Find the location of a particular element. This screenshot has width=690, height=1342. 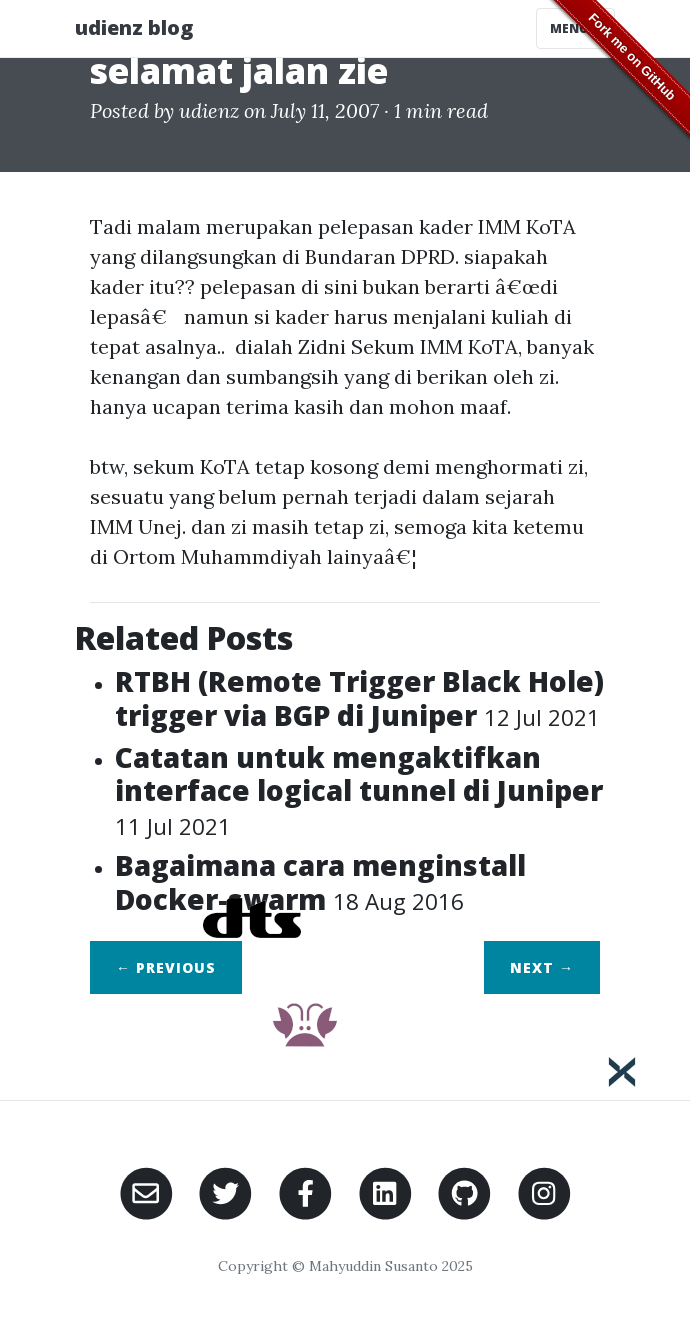

open the StockX app is located at coordinates (622, 1072).